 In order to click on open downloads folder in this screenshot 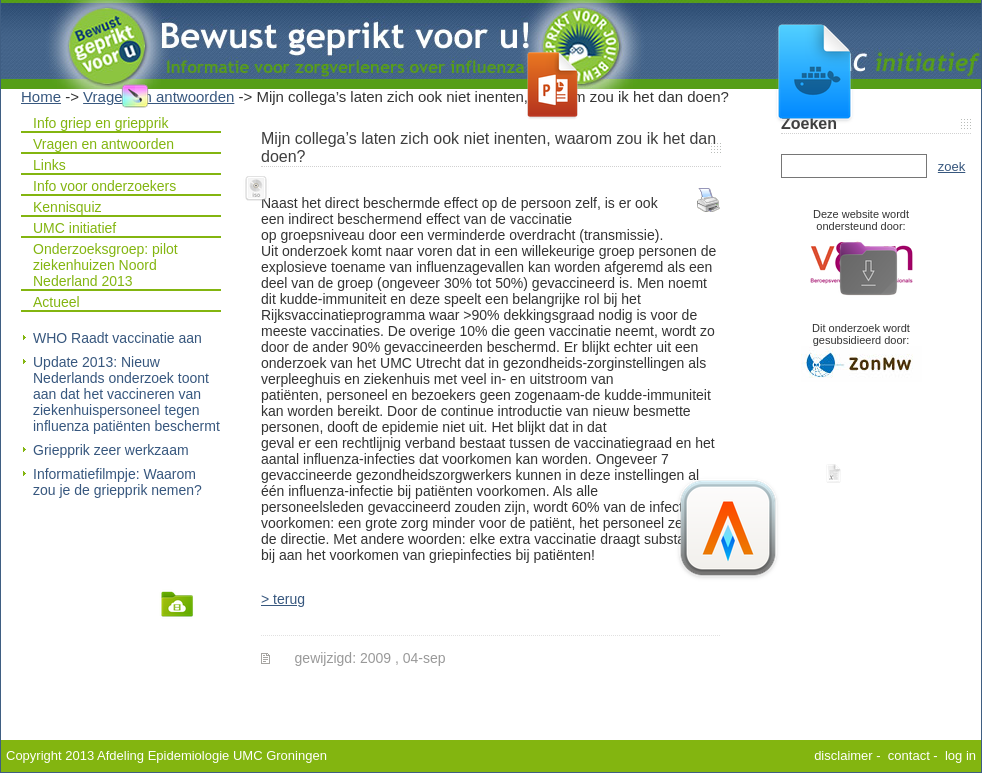, I will do `click(868, 268)`.